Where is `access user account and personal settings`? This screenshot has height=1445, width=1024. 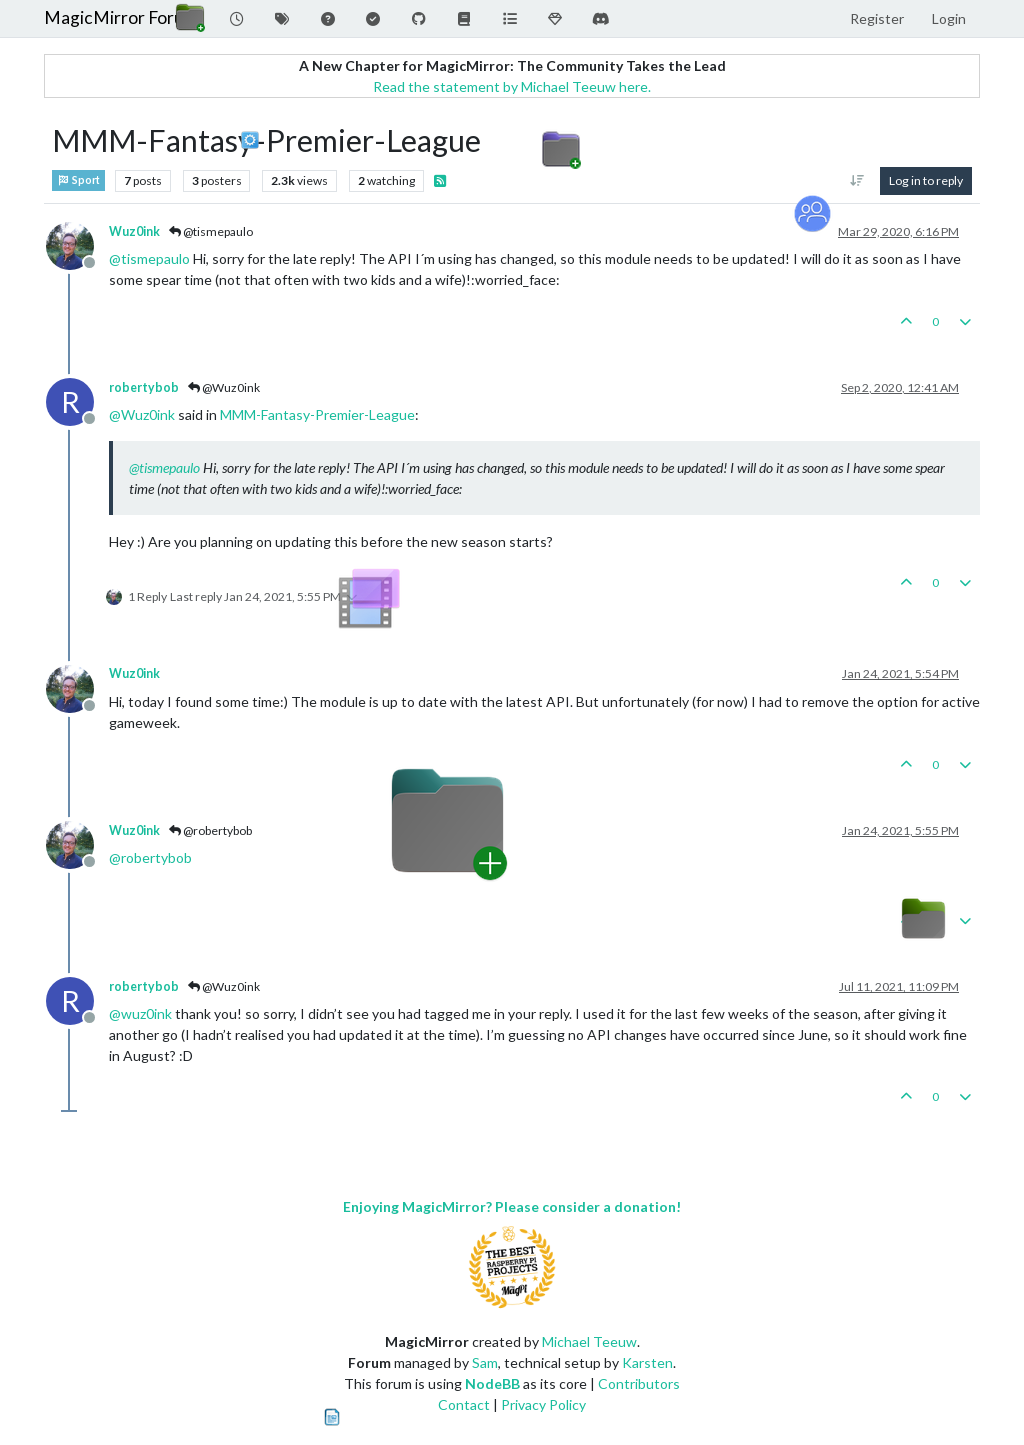 access user account and personal settings is located at coordinates (812, 213).